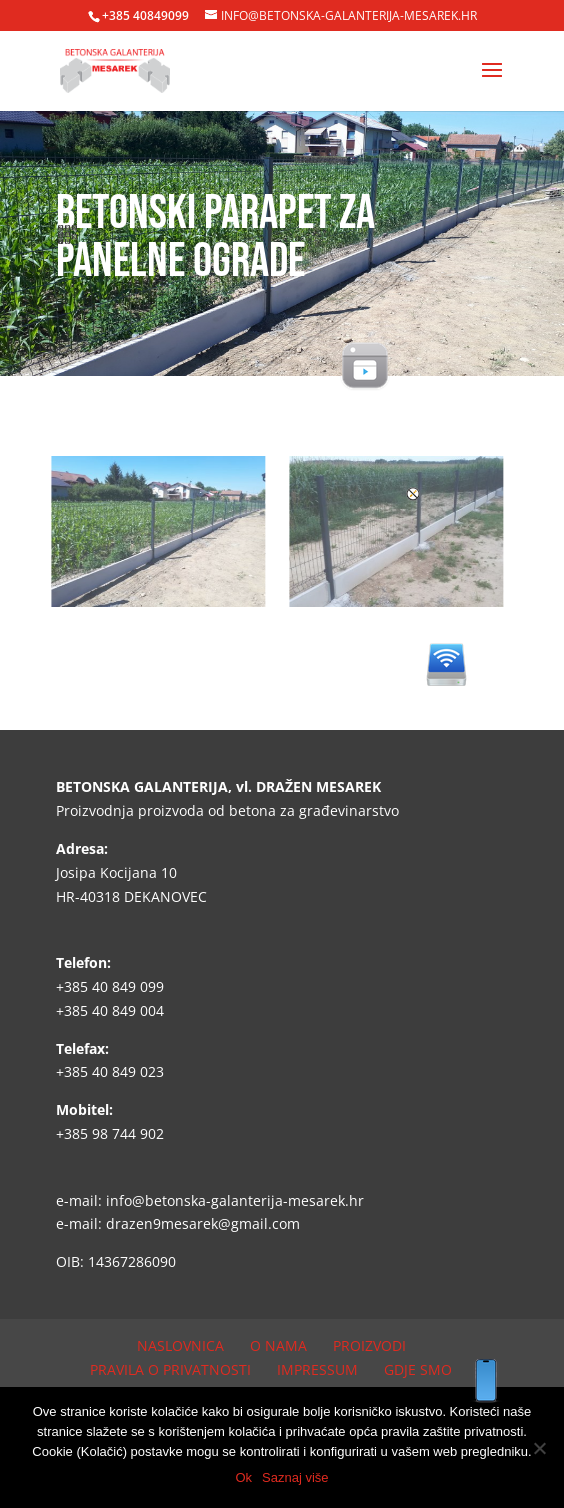  I want to click on access wireless network storage, so click(446, 665).